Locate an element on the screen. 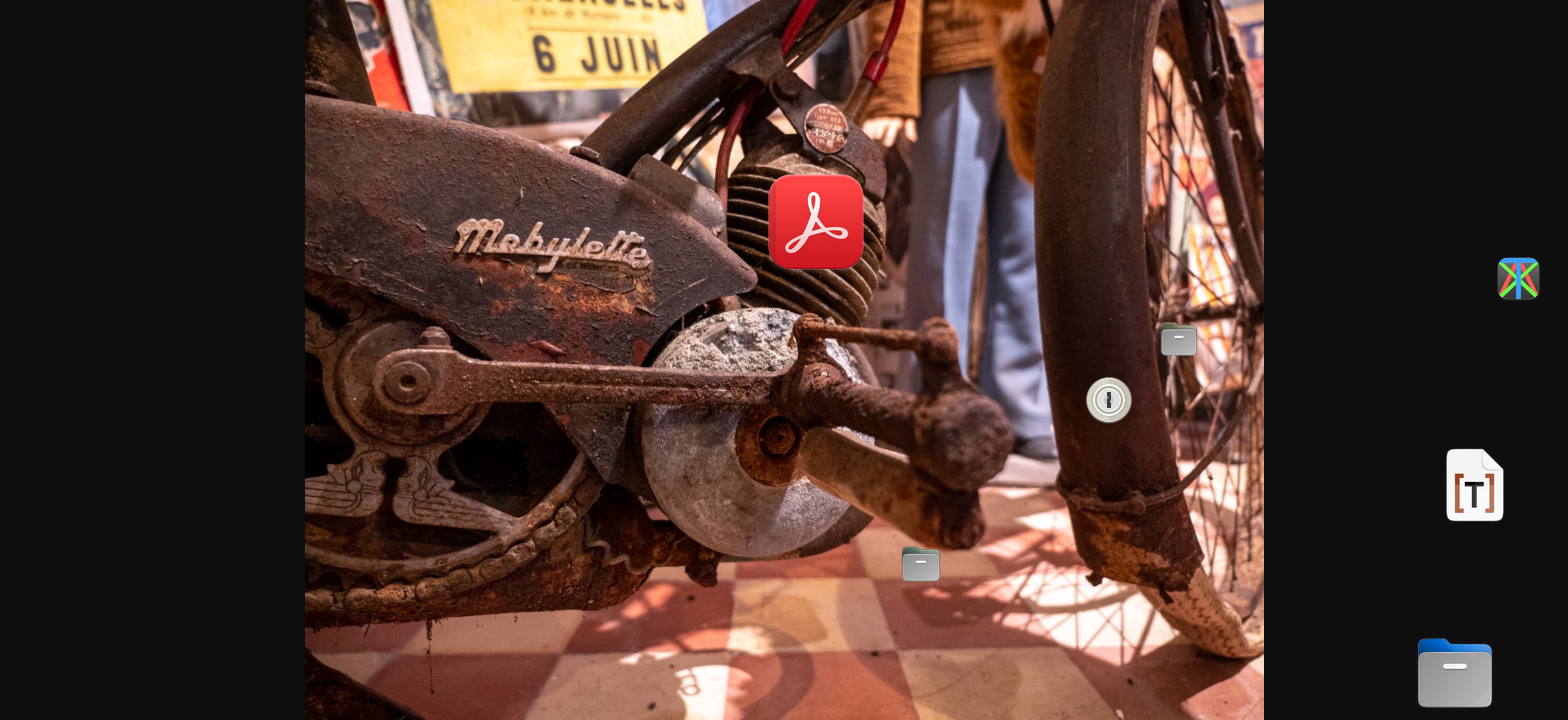  open the file manager application is located at coordinates (1179, 339).